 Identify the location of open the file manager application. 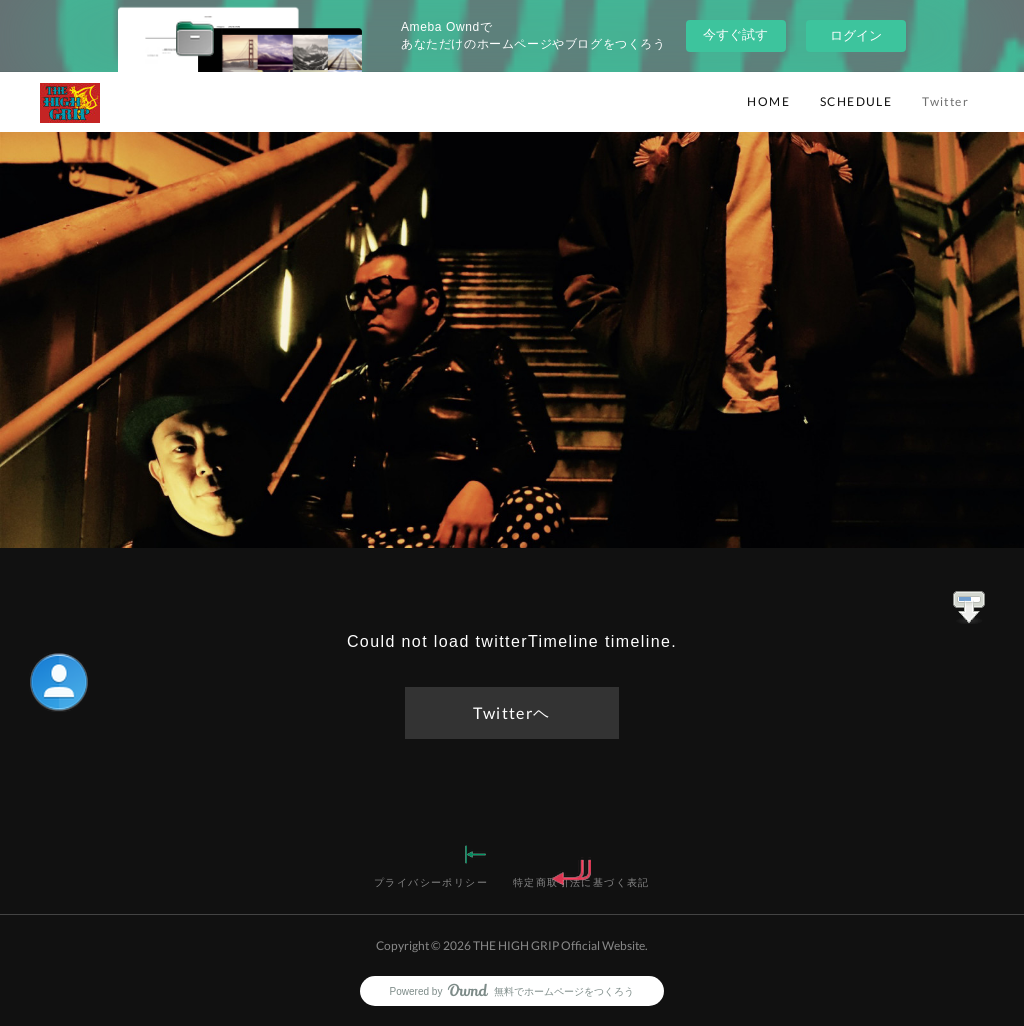
(195, 38).